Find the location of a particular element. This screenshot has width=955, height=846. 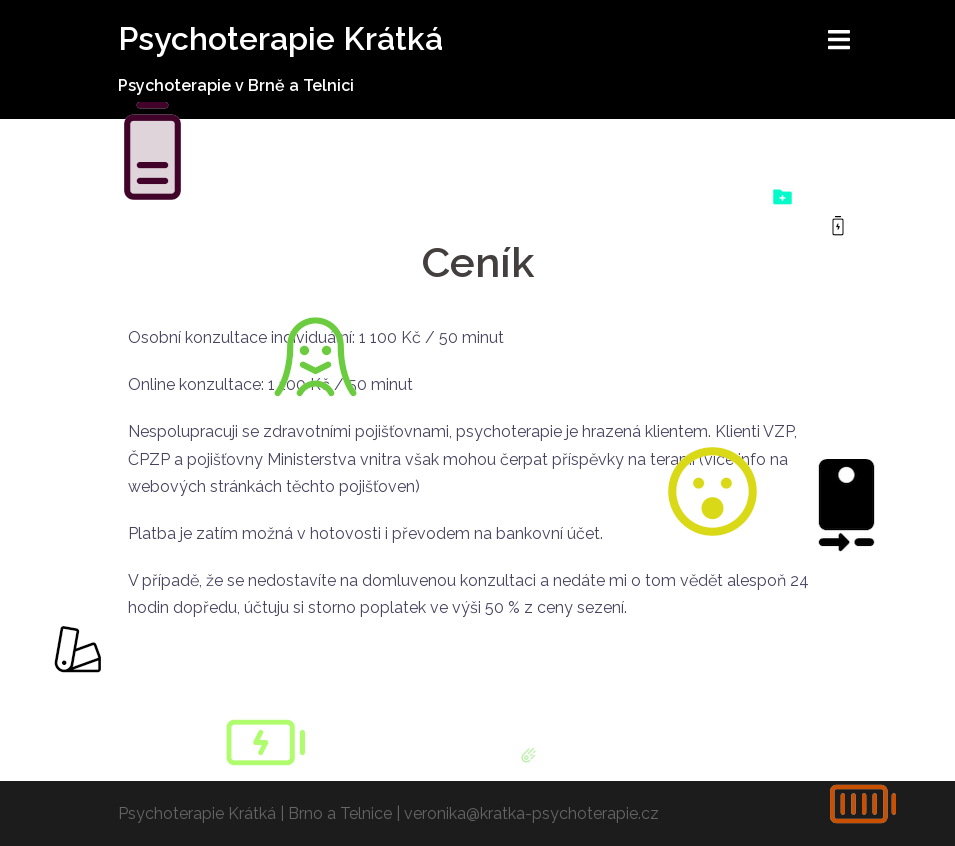

indicates device is currently charging is located at coordinates (264, 742).